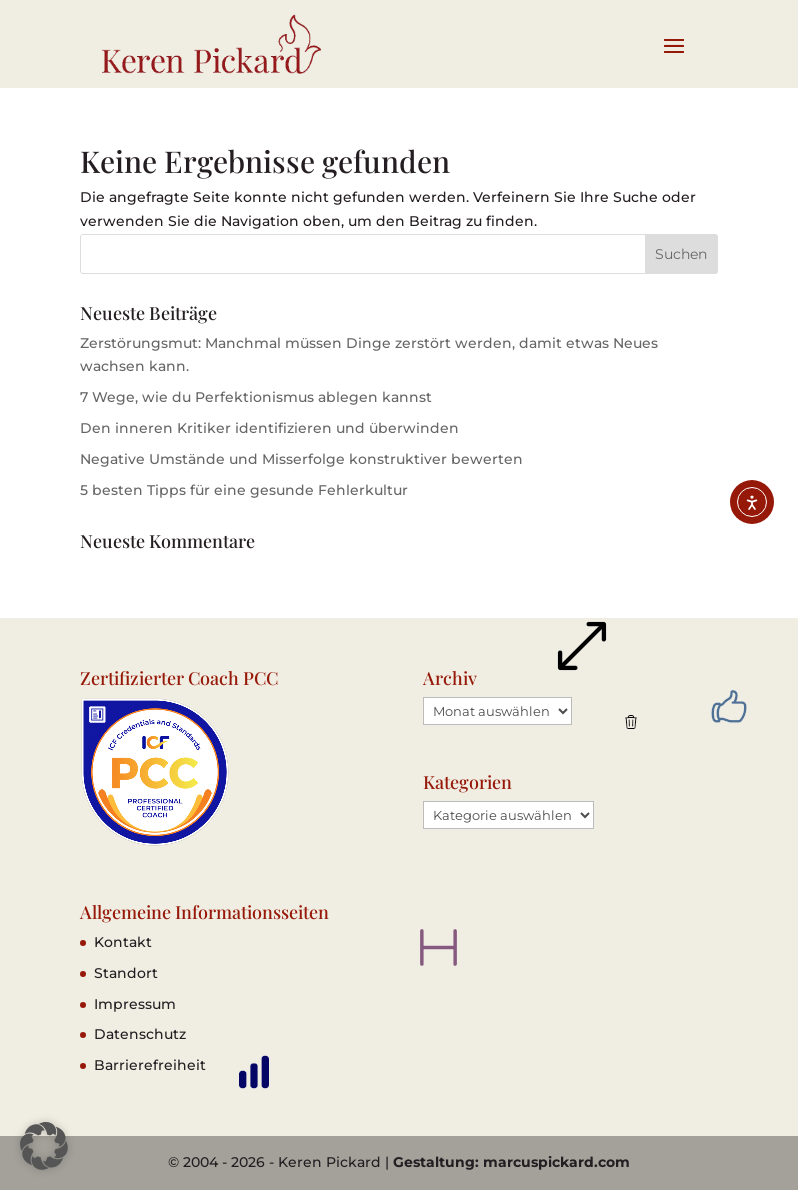 The width and height of the screenshot is (798, 1190). What do you see at coordinates (631, 722) in the screenshot?
I see `delete selected item` at bounding box center [631, 722].